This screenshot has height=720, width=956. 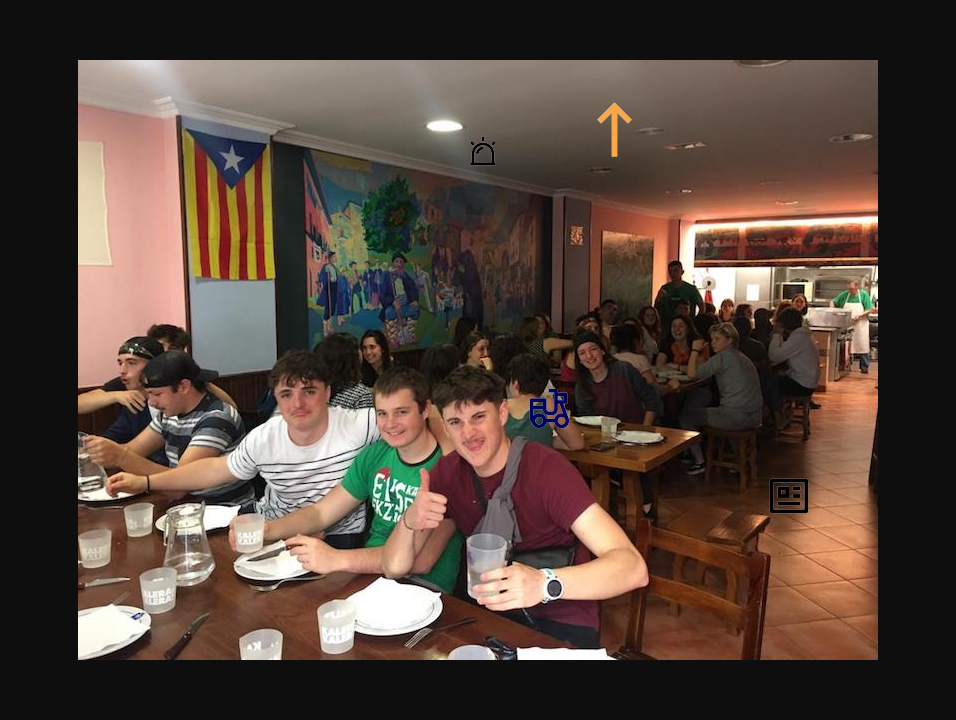 What do you see at coordinates (483, 151) in the screenshot?
I see `indicates a system warning or alert` at bounding box center [483, 151].